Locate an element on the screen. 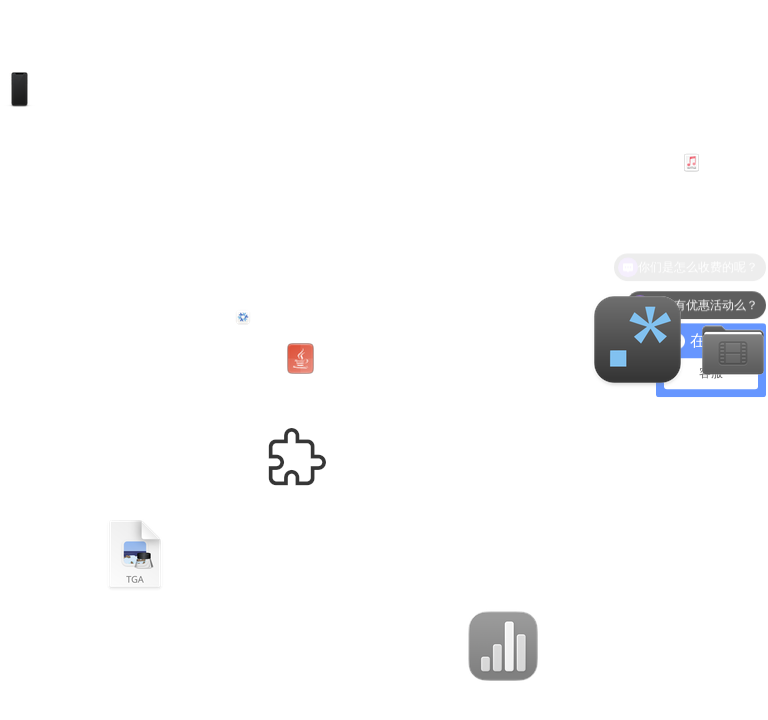 The height and width of the screenshot is (720, 768). open your videos folder is located at coordinates (733, 350).